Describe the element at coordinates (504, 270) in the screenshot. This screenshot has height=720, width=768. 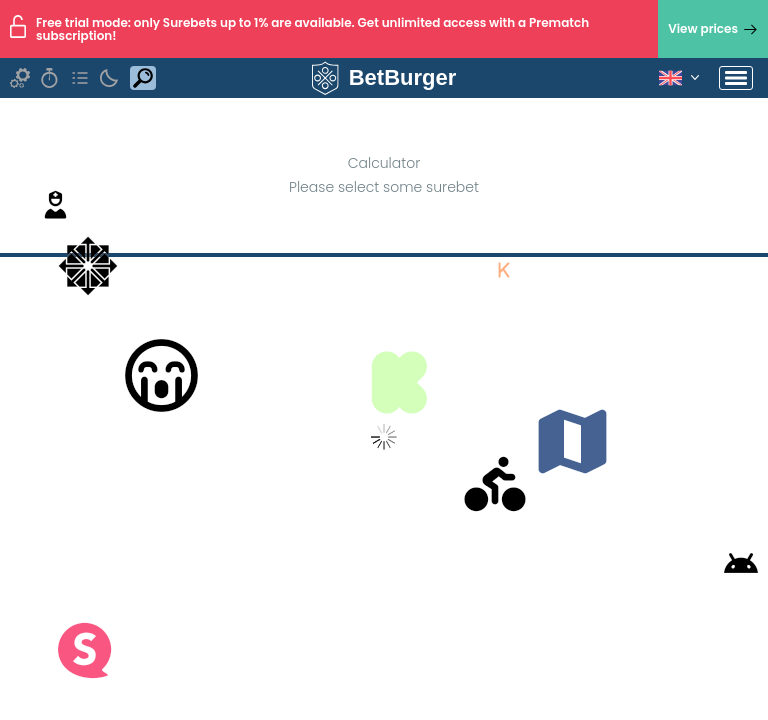
I see `represents the letter K as a keyboard shortcut indicator` at that location.